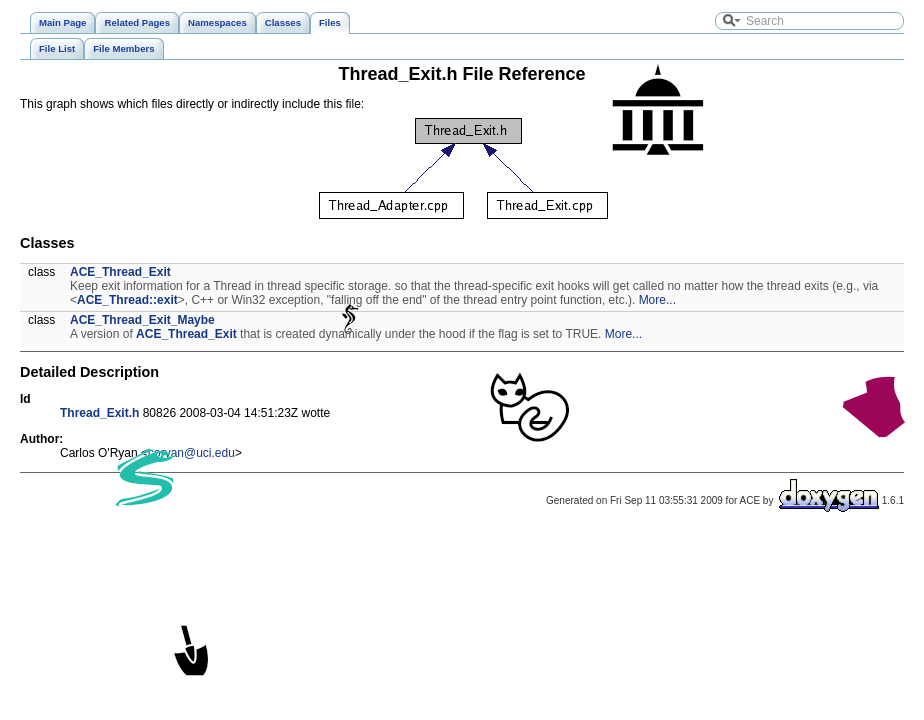  I want to click on select algeria as your country or region, so click(874, 407).